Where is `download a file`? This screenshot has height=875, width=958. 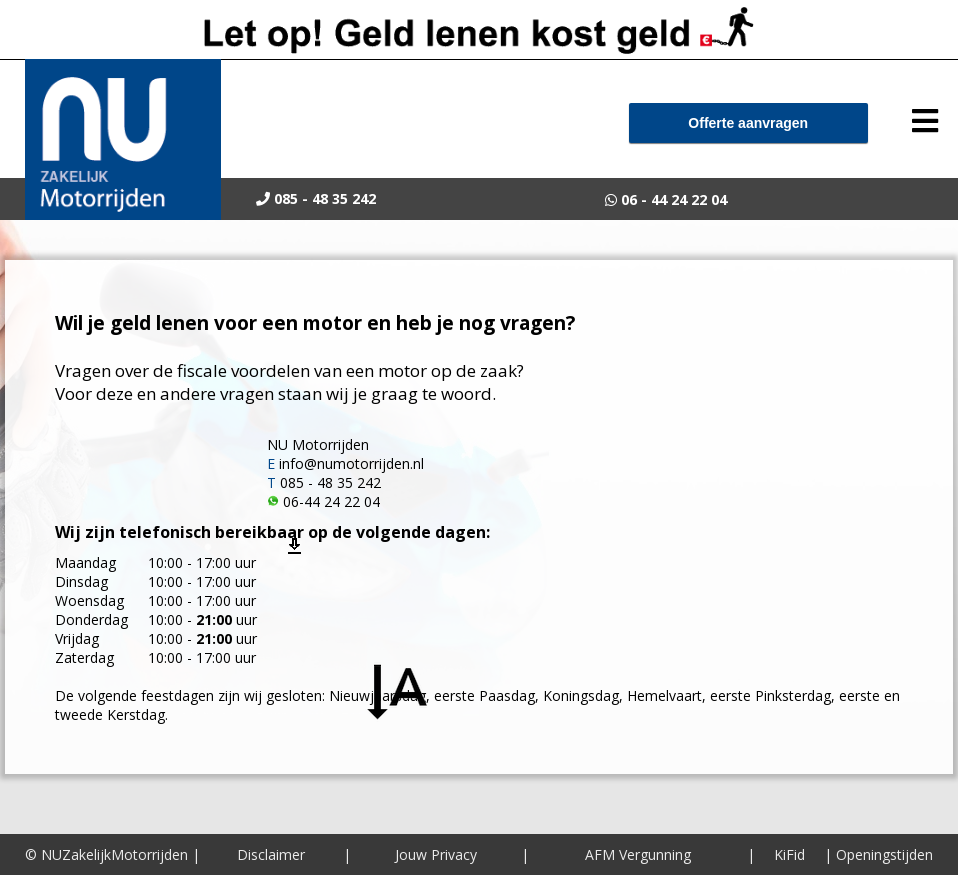
download a file is located at coordinates (294, 546).